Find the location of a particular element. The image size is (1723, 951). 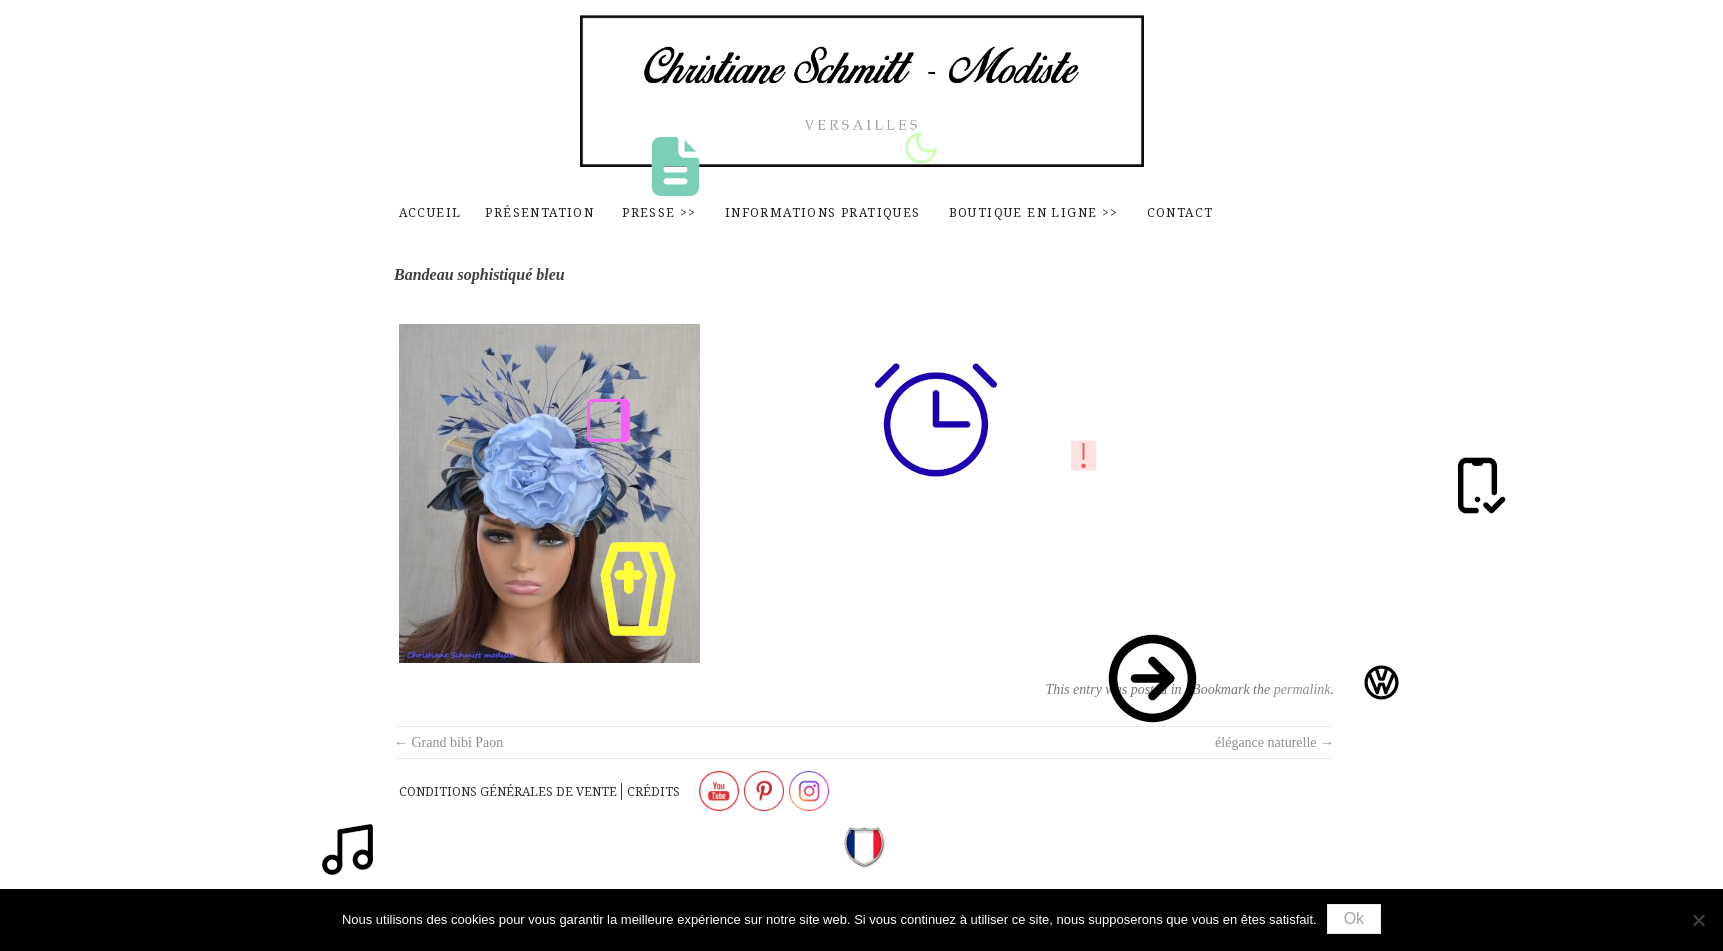

move activity bar to the right side of the layout is located at coordinates (608, 420).